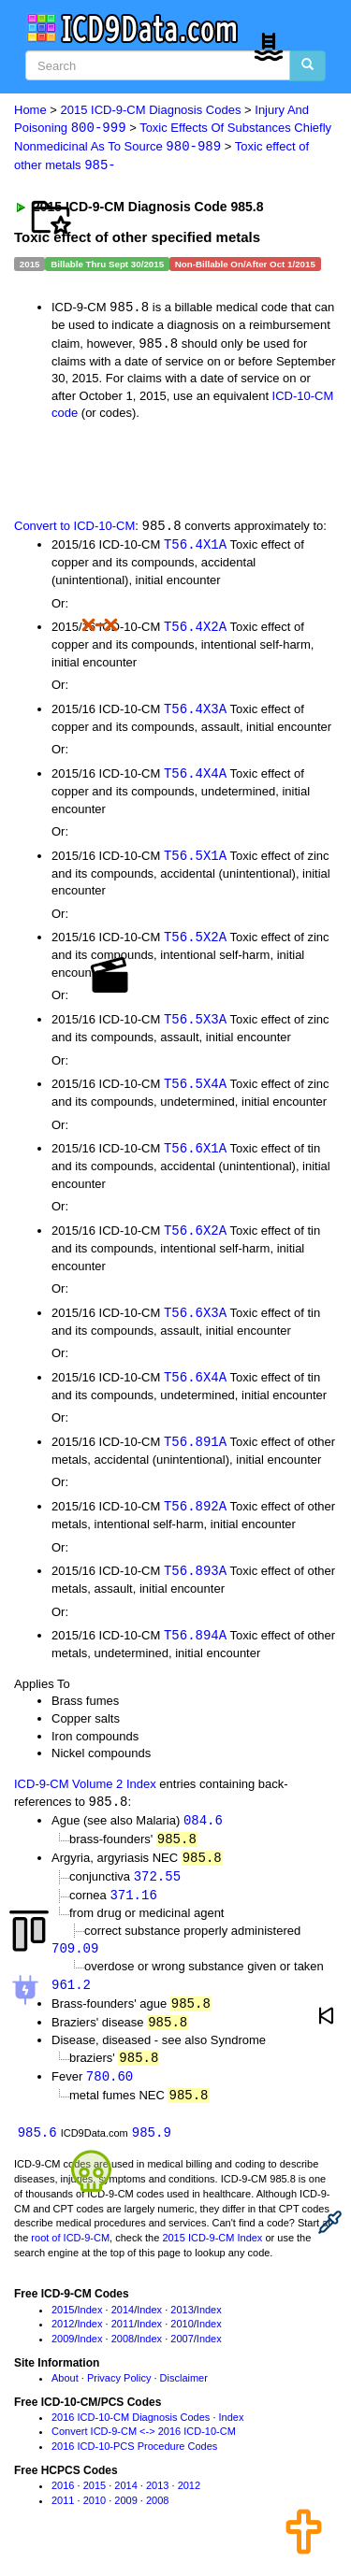 This screenshot has height=2576, width=351. What do you see at coordinates (303, 2531) in the screenshot?
I see `indicates a religious or faith-based feature` at bounding box center [303, 2531].